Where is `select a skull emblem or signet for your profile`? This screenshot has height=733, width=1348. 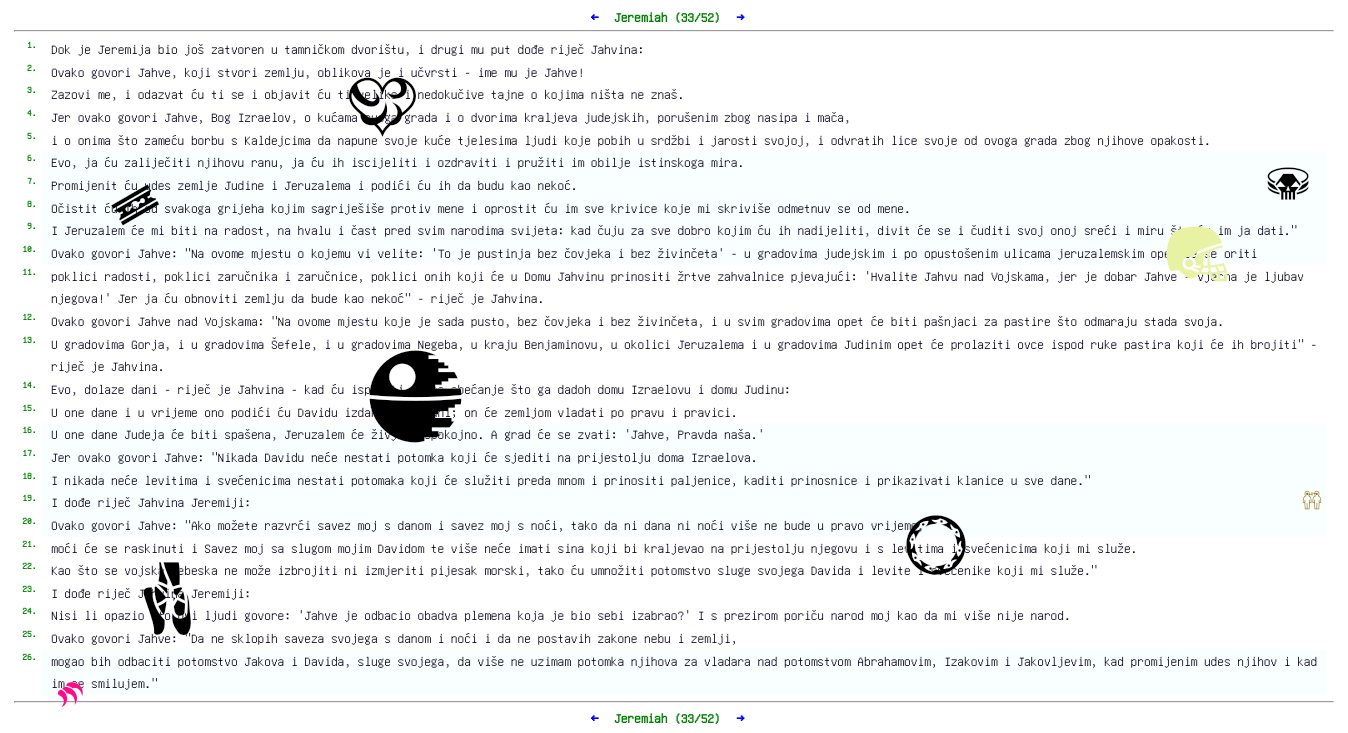
select a skull emblem or signet for your profile is located at coordinates (1288, 184).